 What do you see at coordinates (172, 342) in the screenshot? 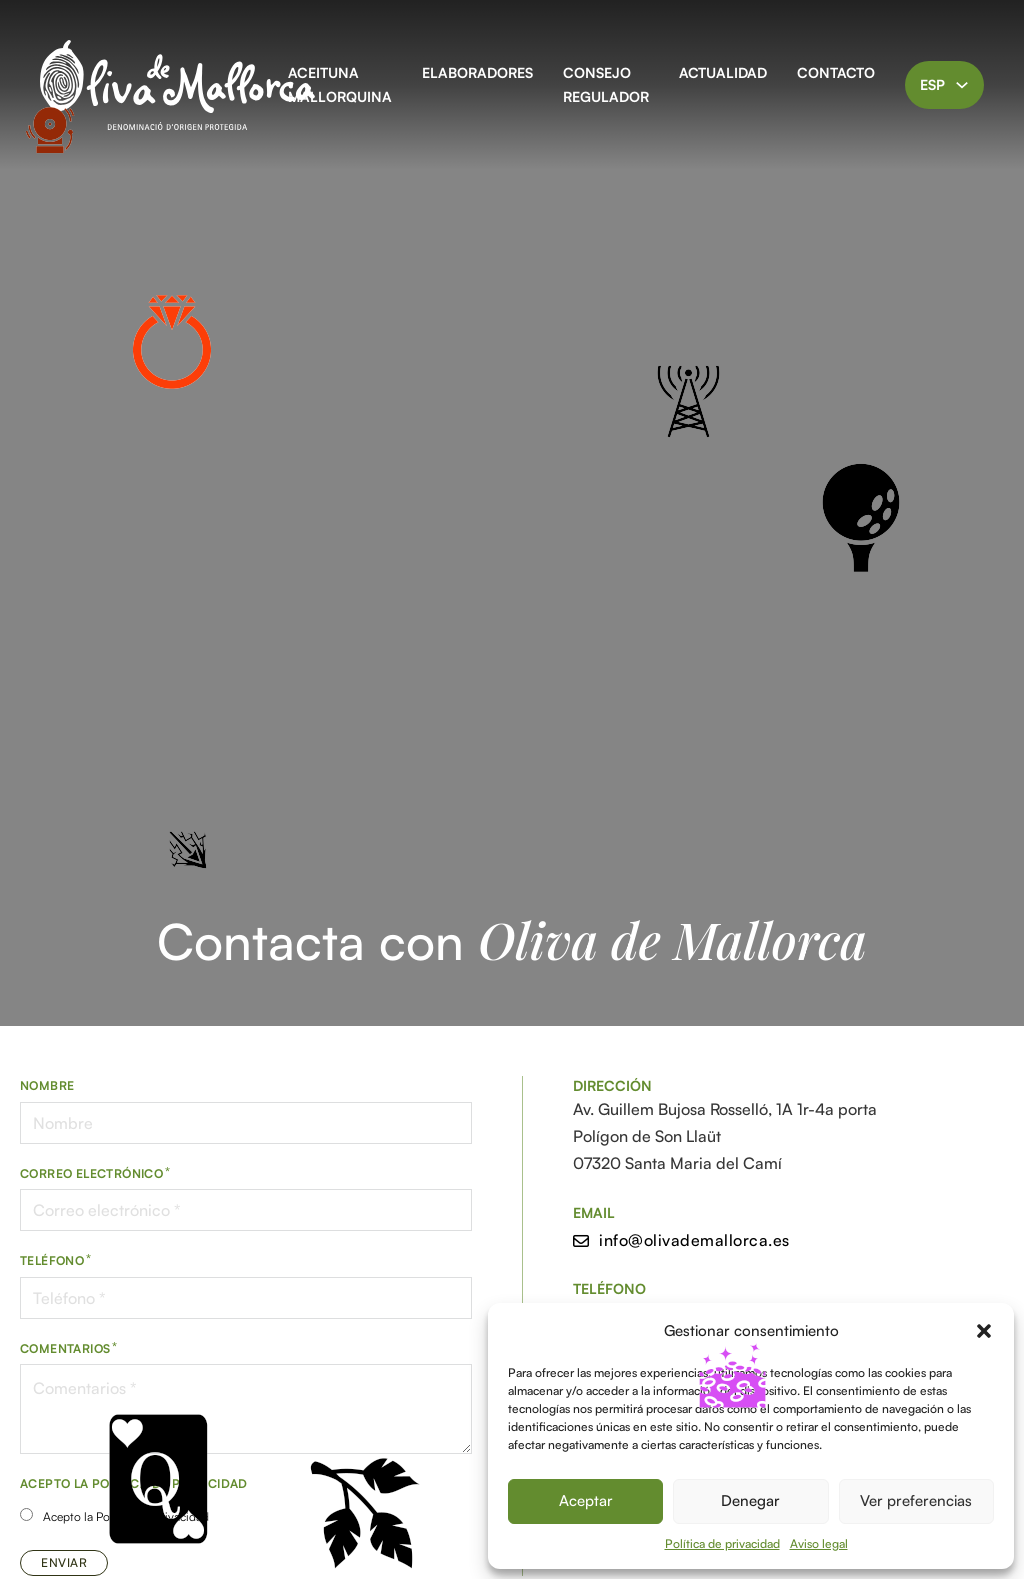
I see `indicates premium or luxury item status` at bounding box center [172, 342].